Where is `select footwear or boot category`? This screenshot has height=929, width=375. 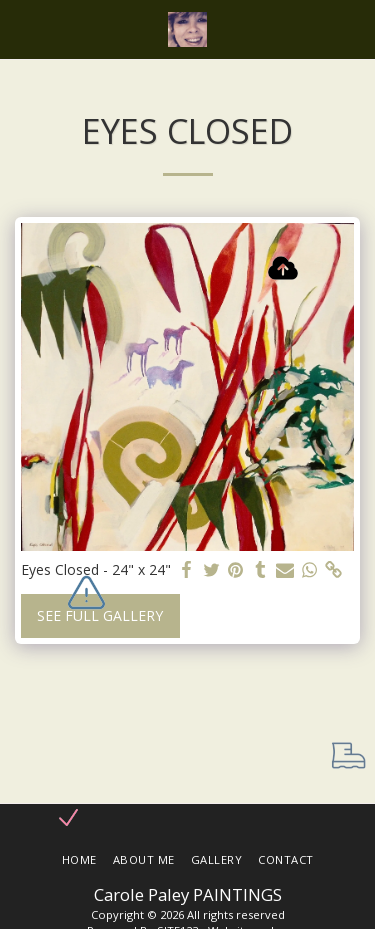 select footwear or boot category is located at coordinates (347, 755).